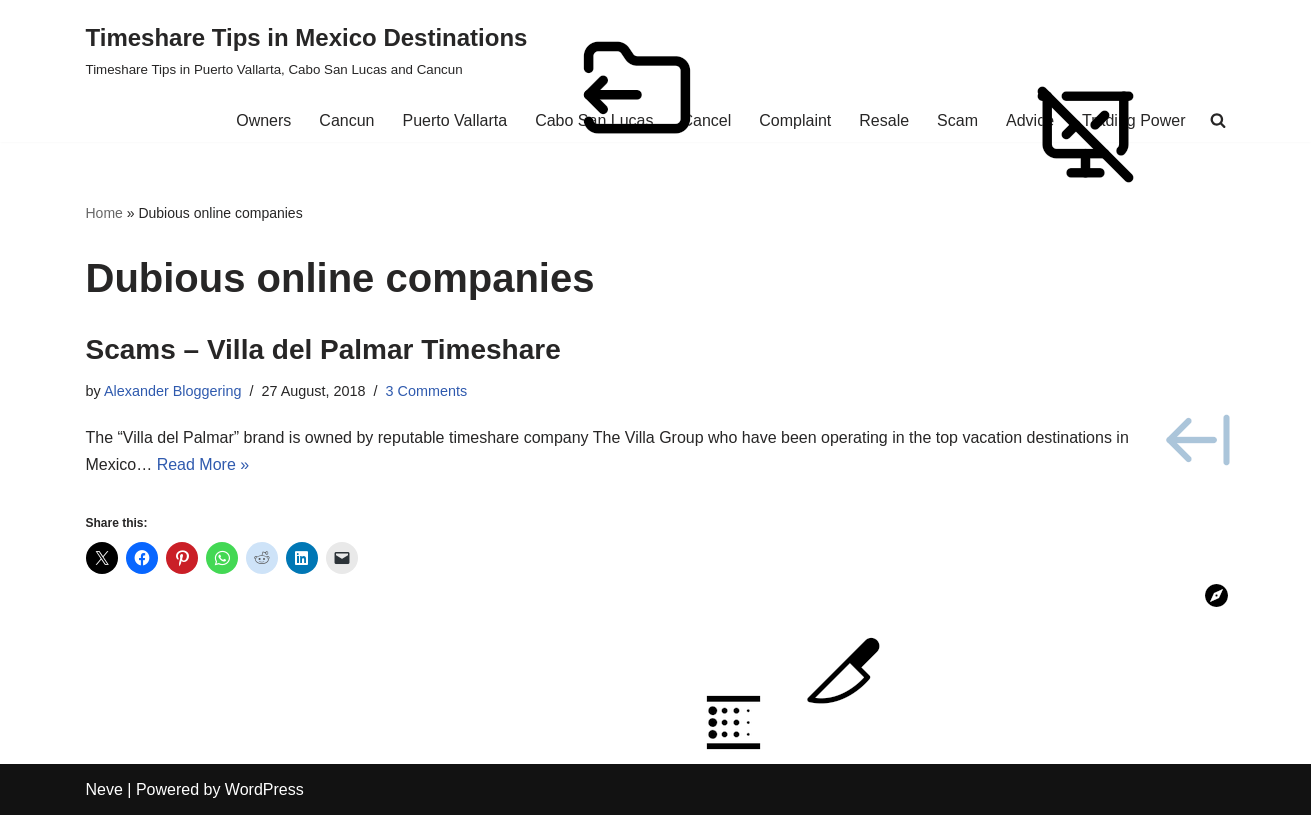 The image size is (1311, 815). Describe the element at coordinates (733, 722) in the screenshot. I see `apply linear blur effect to image` at that location.